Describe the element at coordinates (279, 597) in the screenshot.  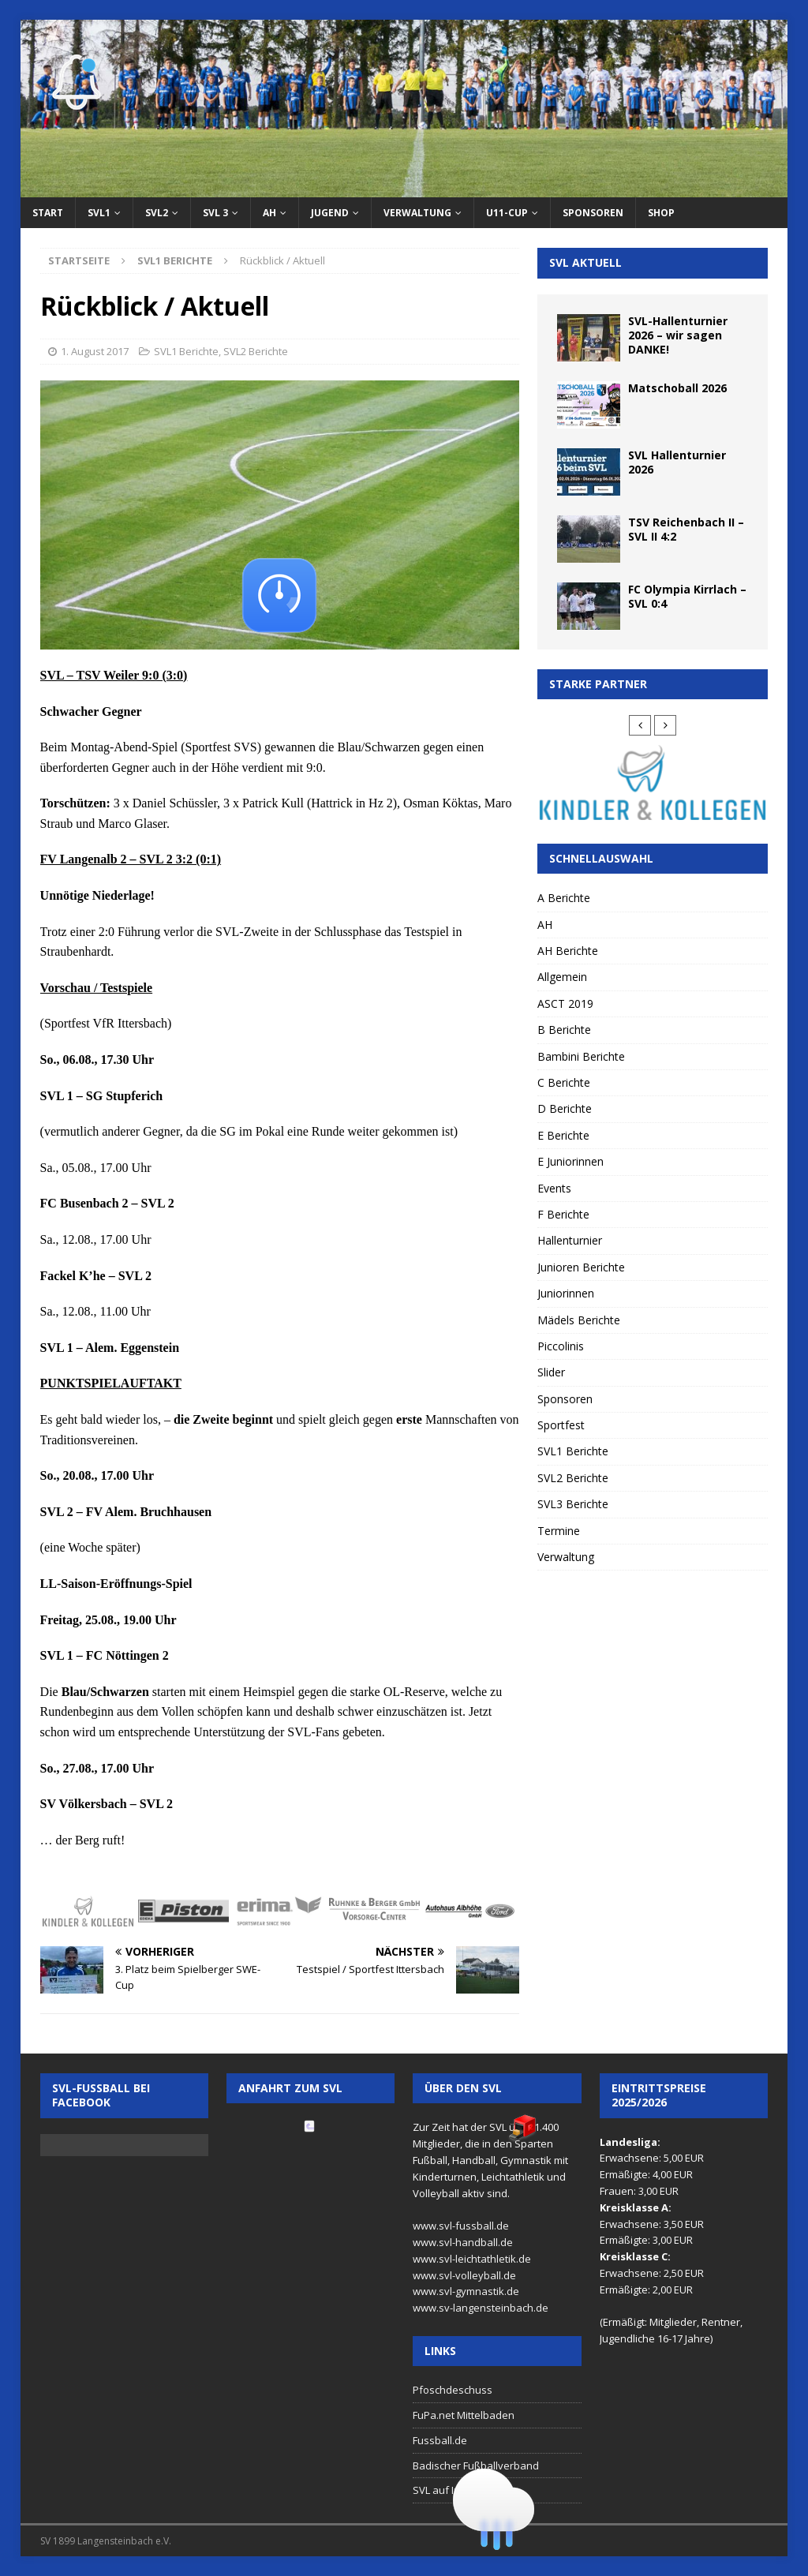
I see `open performance or speed settings` at that location.